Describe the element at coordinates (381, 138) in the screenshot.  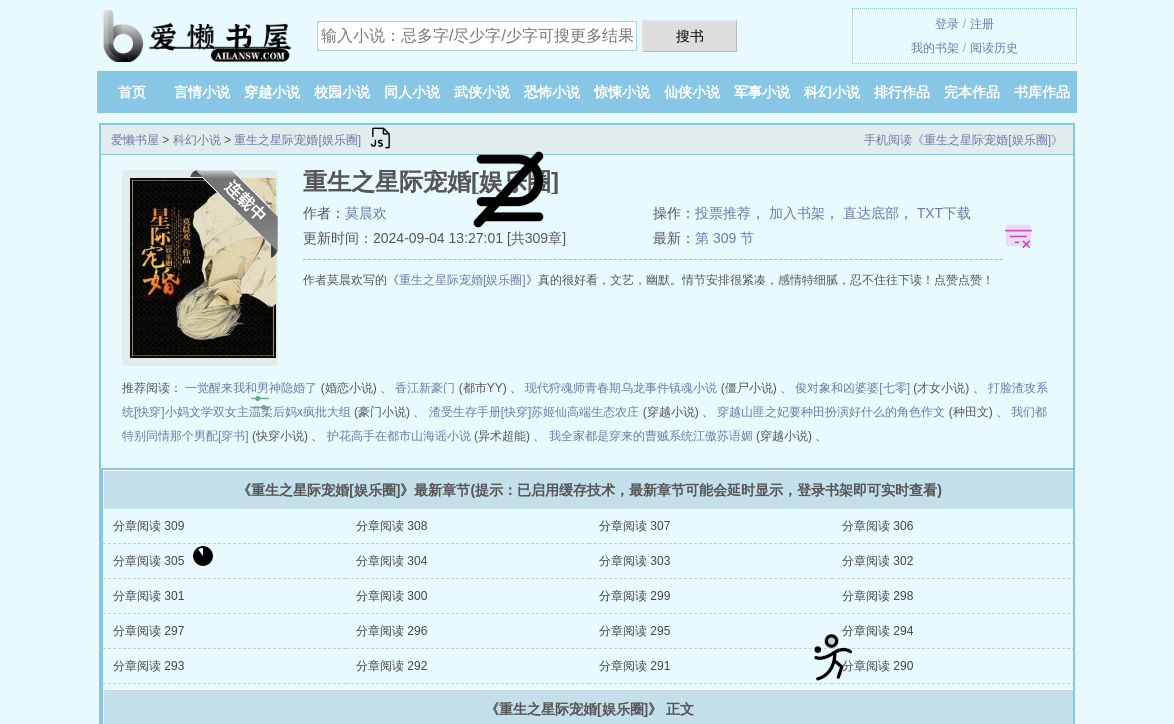
I see `javascript file indicator` at that location.